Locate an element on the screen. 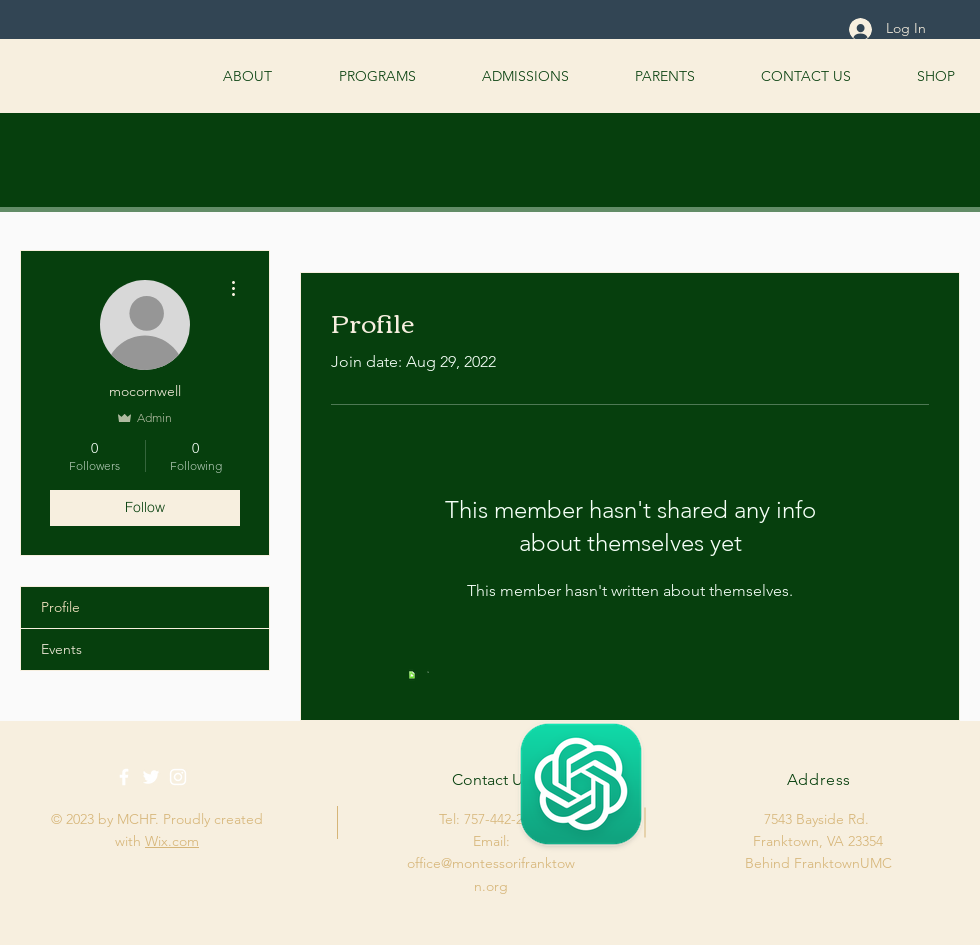 Image resolution: width=980 pixels, height=945 pixels. open ChatGPT app is located at coordinates (581, 784).